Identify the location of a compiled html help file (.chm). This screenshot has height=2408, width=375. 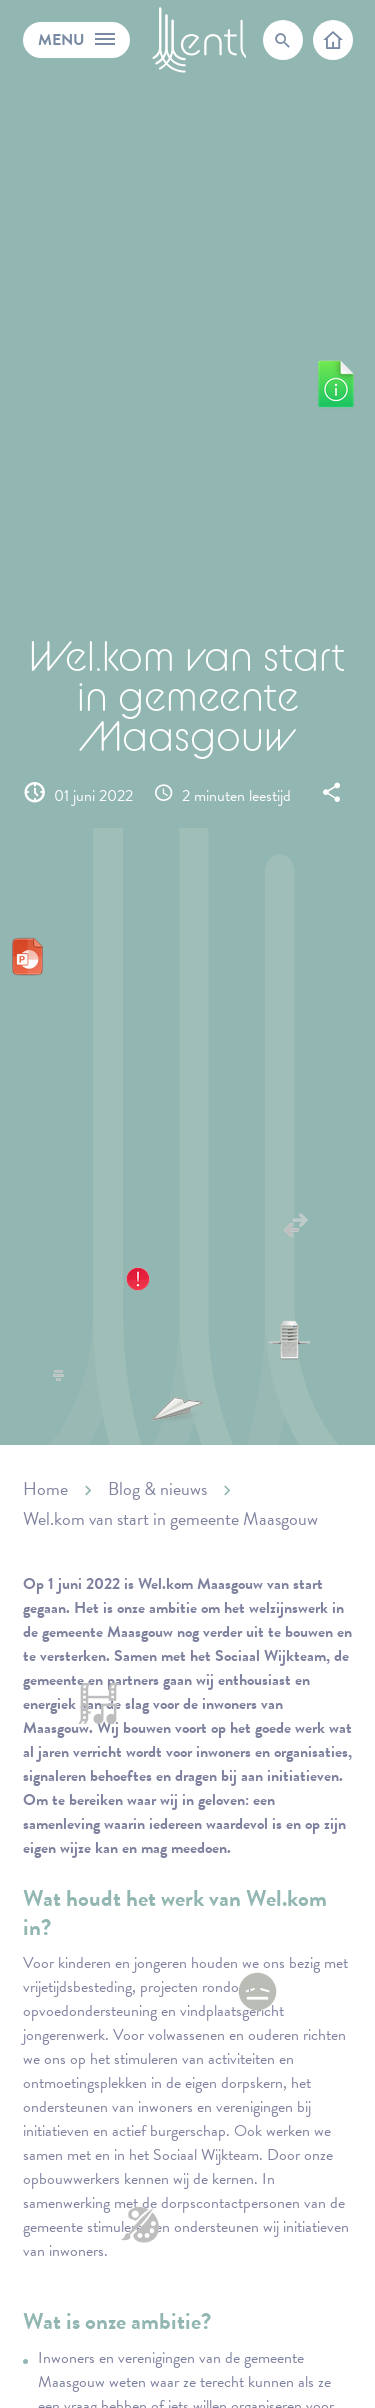
(336, 385).